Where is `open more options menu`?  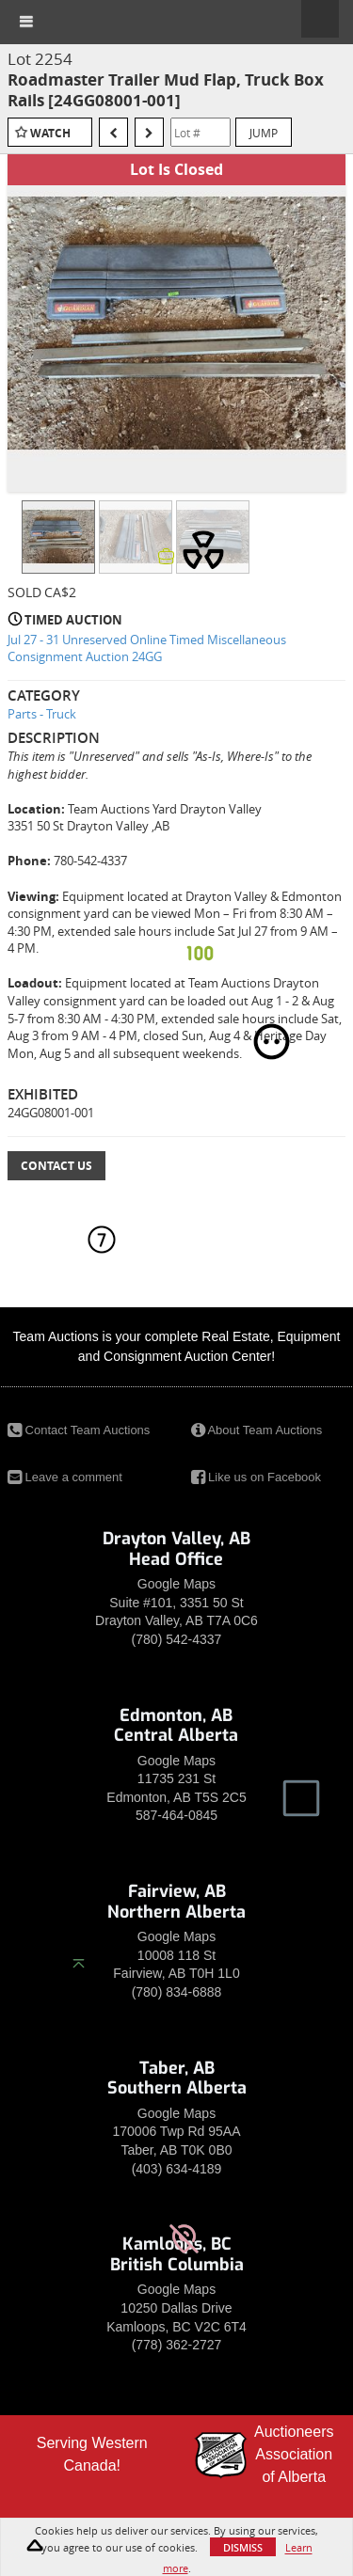
open more options menu is located at coordinates (271, 1041).